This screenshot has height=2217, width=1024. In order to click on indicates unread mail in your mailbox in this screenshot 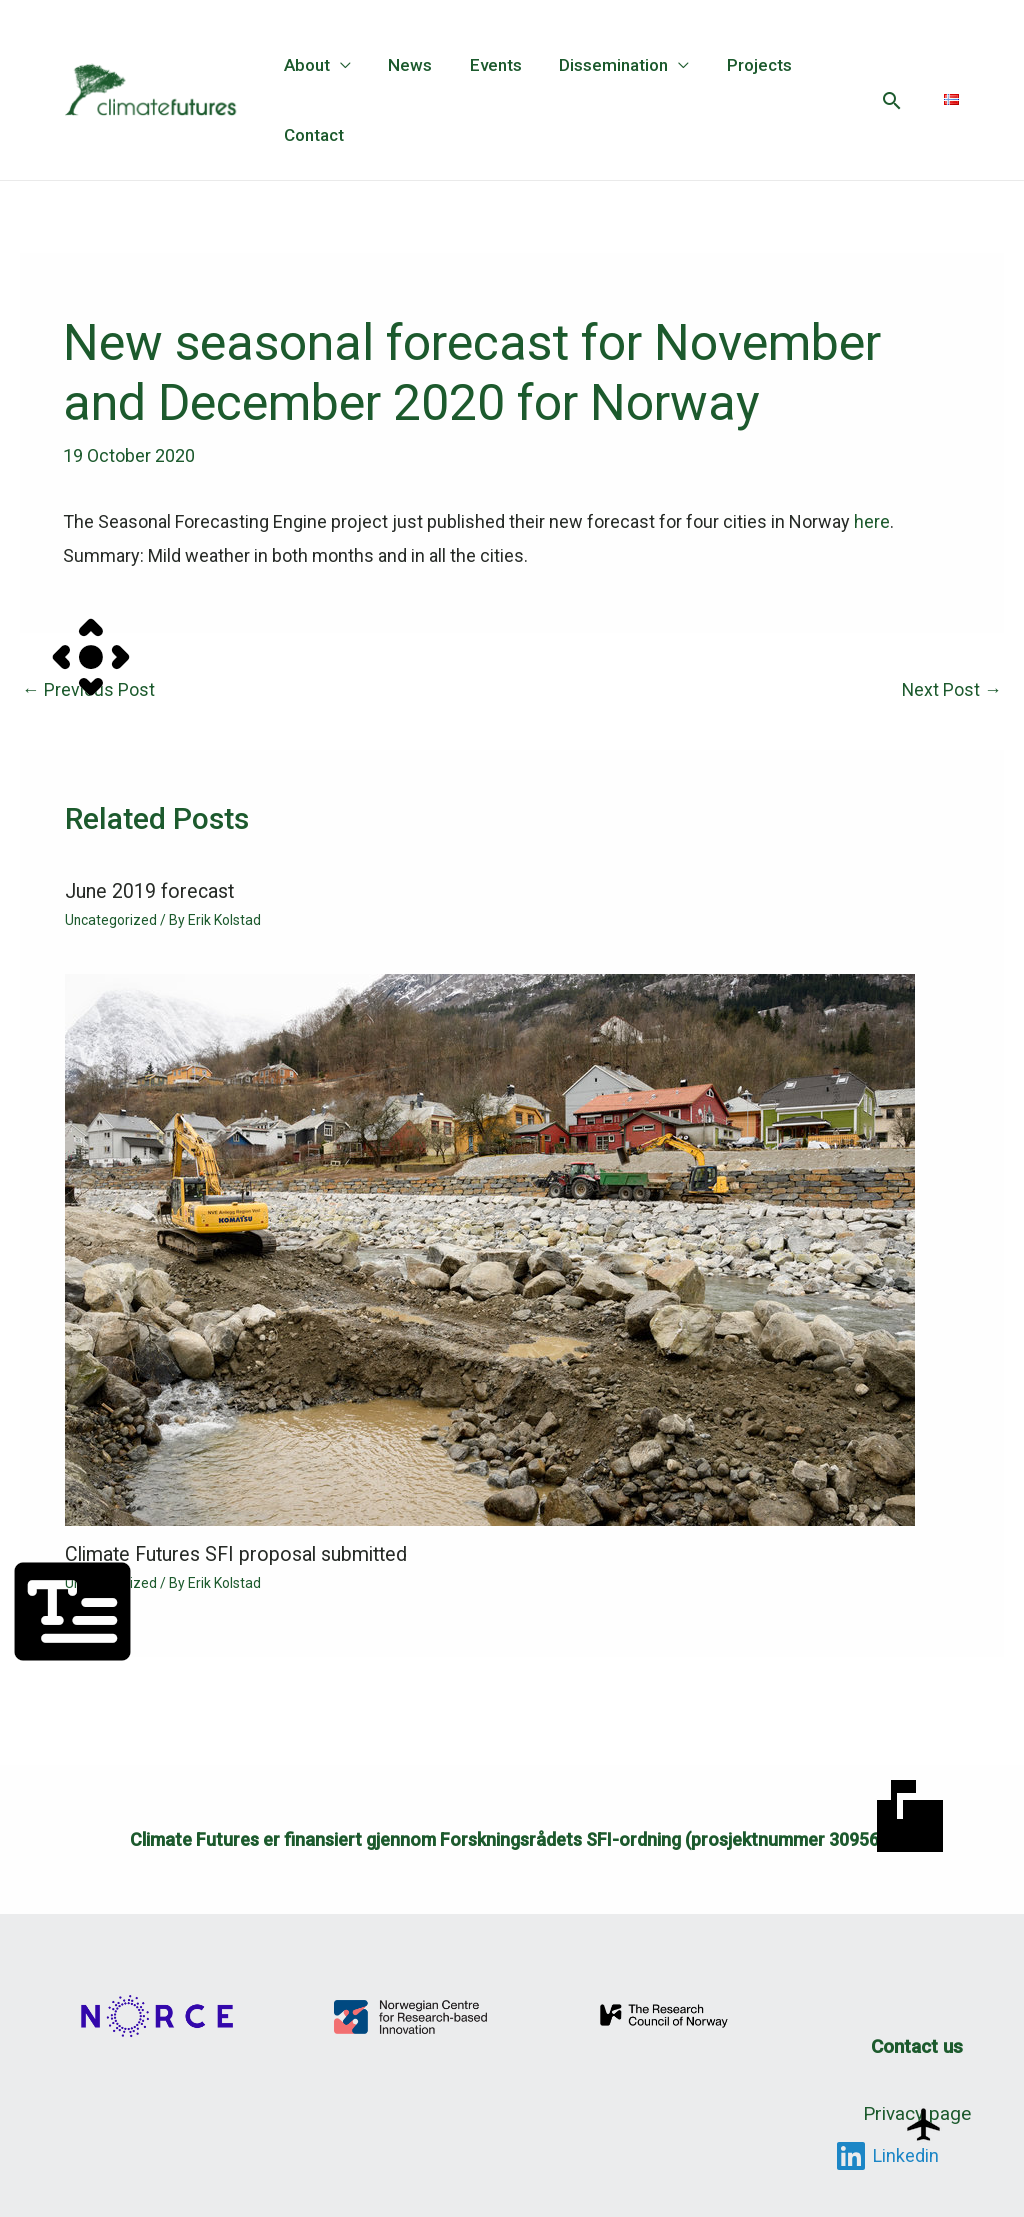, I will do `click(910, 1819)`.